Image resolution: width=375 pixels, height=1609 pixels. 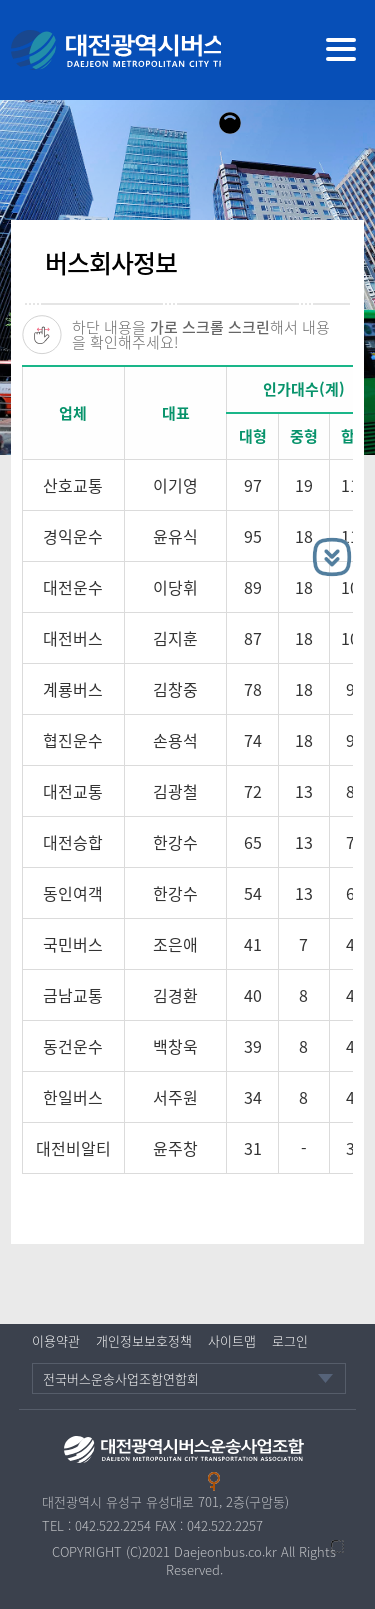 What do you see at coordinates (214, 1481) in the screenshot?
I see `indicates demigirl gender identity` at bounding box center [214, 1481].